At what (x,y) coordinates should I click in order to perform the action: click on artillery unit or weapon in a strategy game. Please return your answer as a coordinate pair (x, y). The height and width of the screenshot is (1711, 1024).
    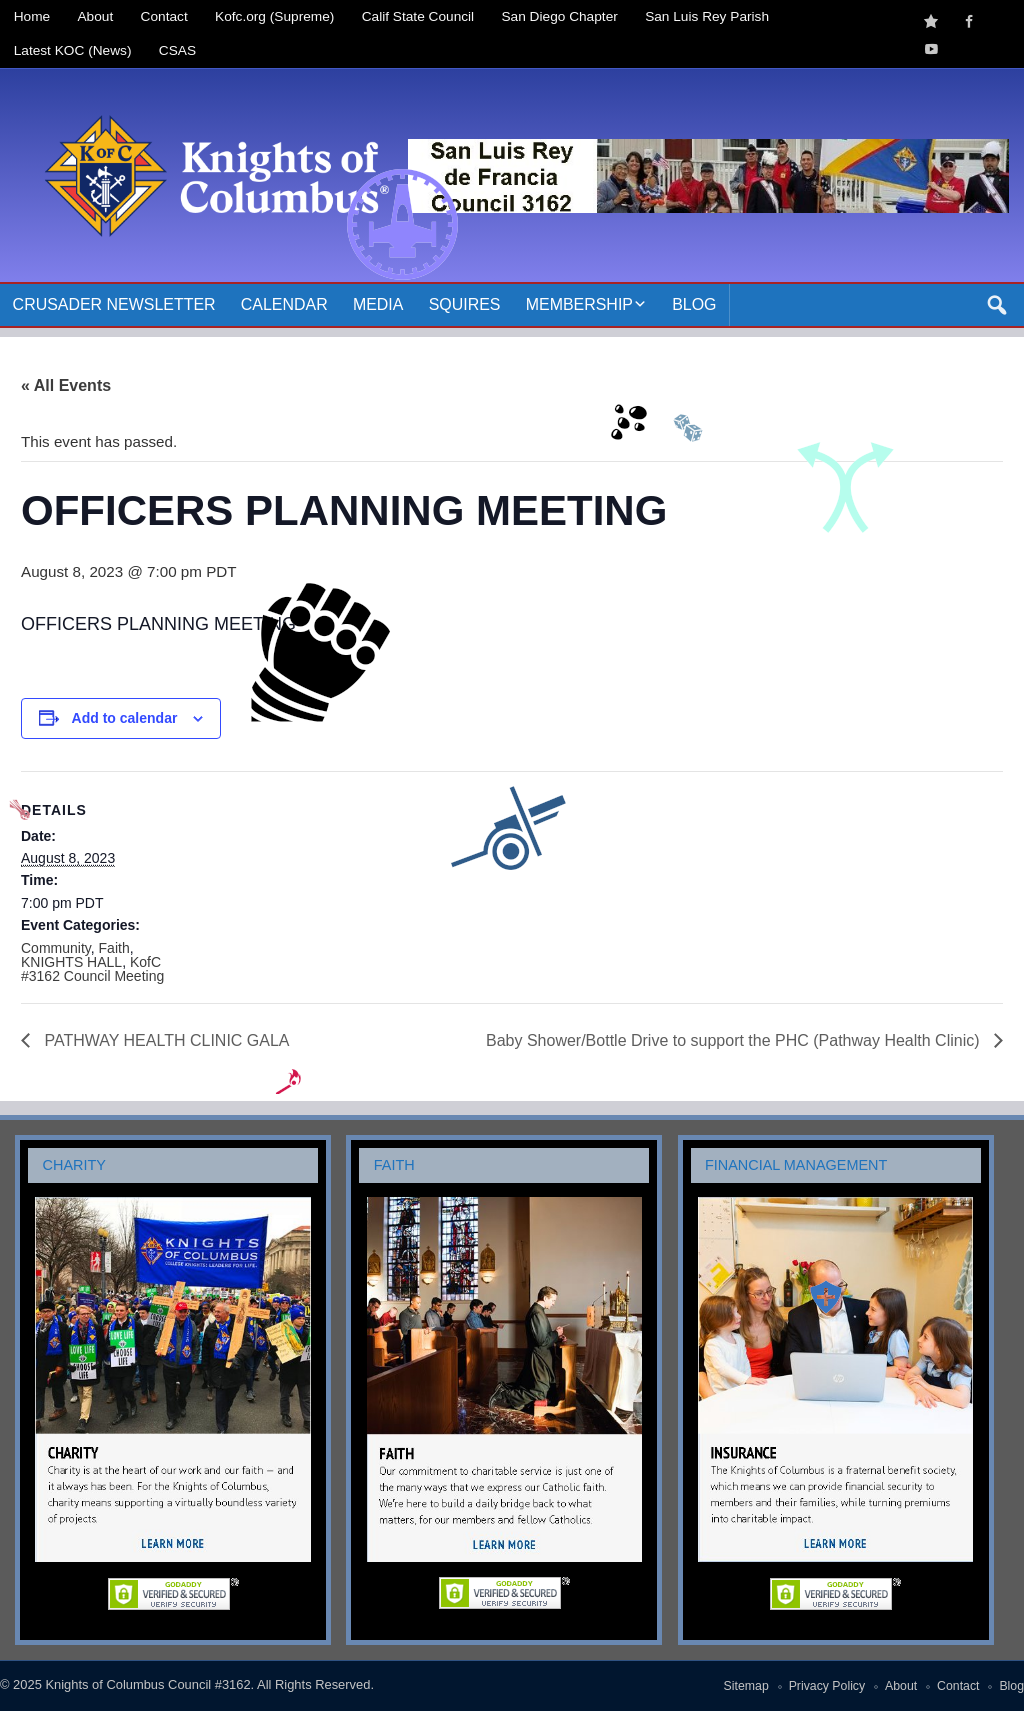
    Looking at the image, I should click on (510, 811).